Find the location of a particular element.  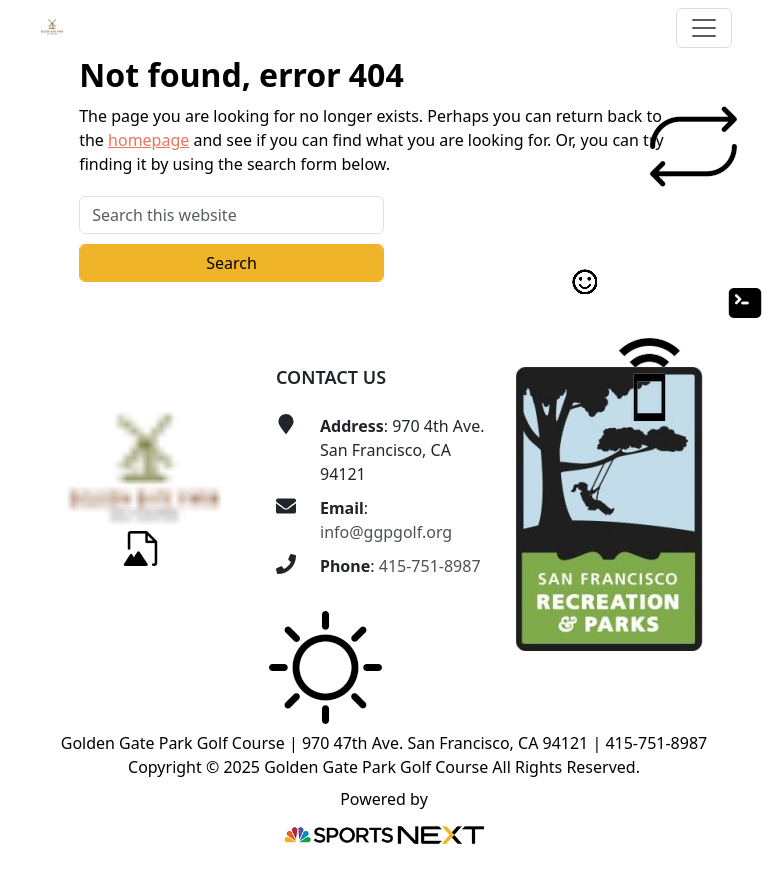

open command line or terminal is located at coordinates (745, 303).